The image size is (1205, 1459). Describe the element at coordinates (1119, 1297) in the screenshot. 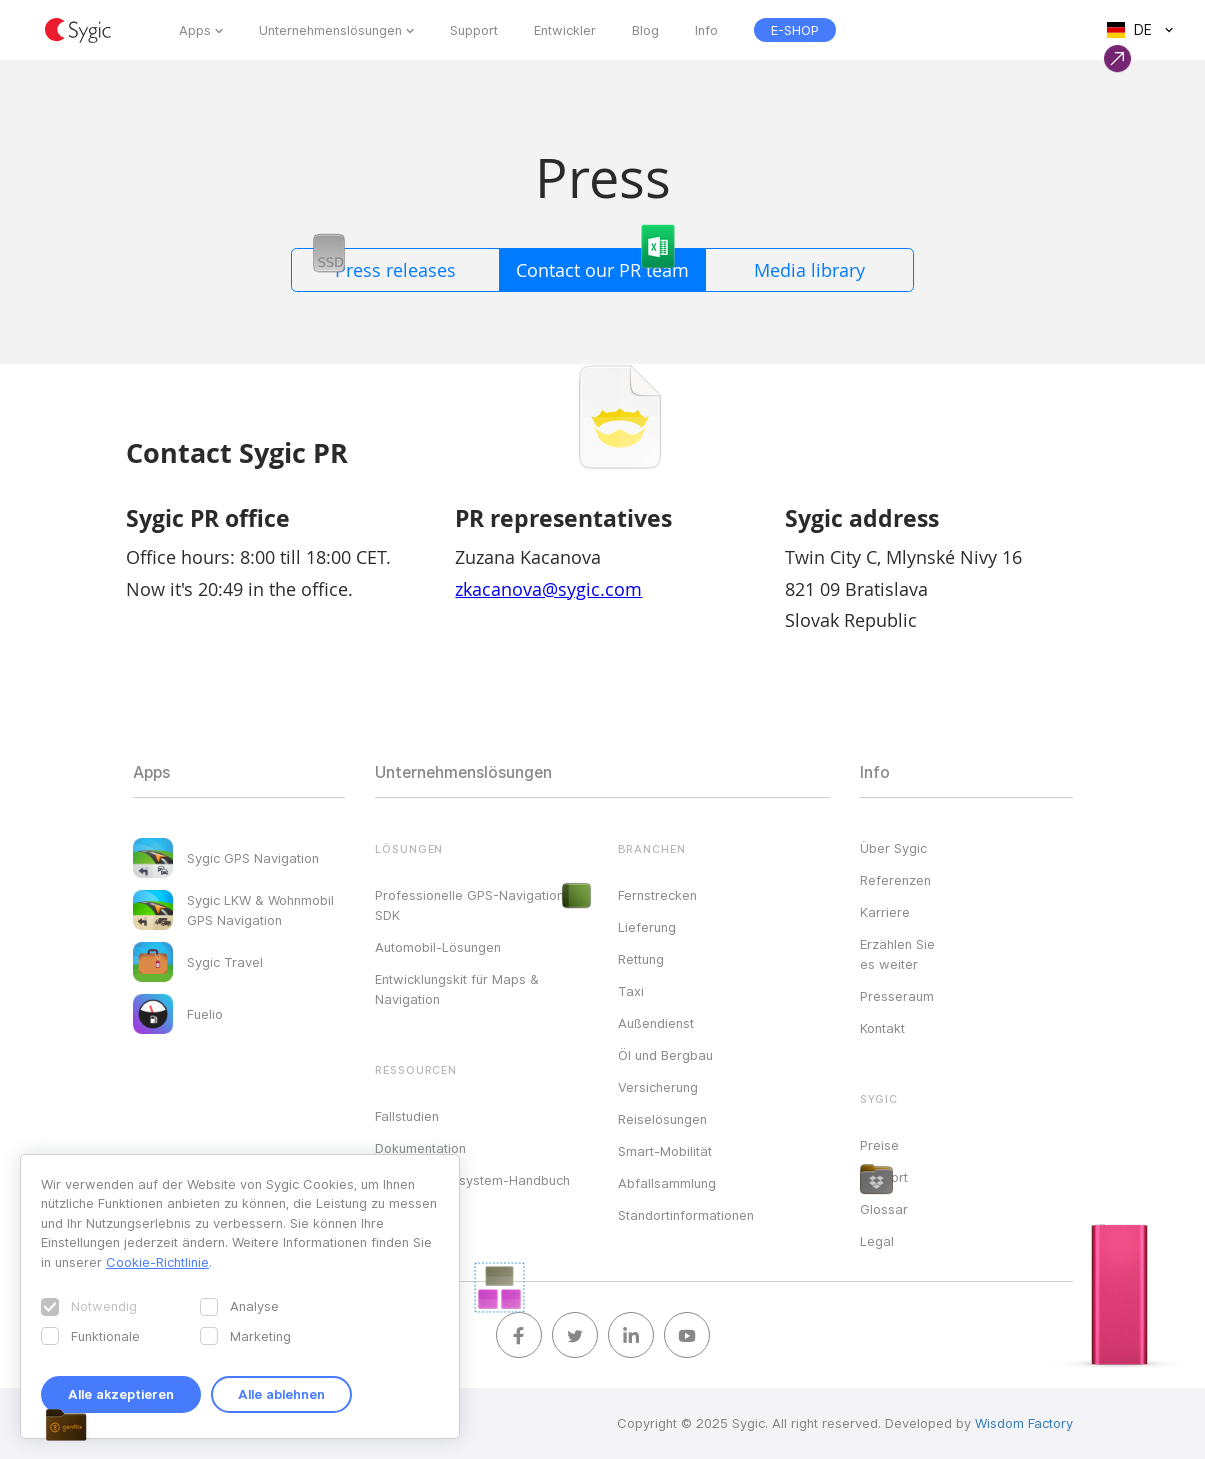

I see `iPod nano device connected` at that location.